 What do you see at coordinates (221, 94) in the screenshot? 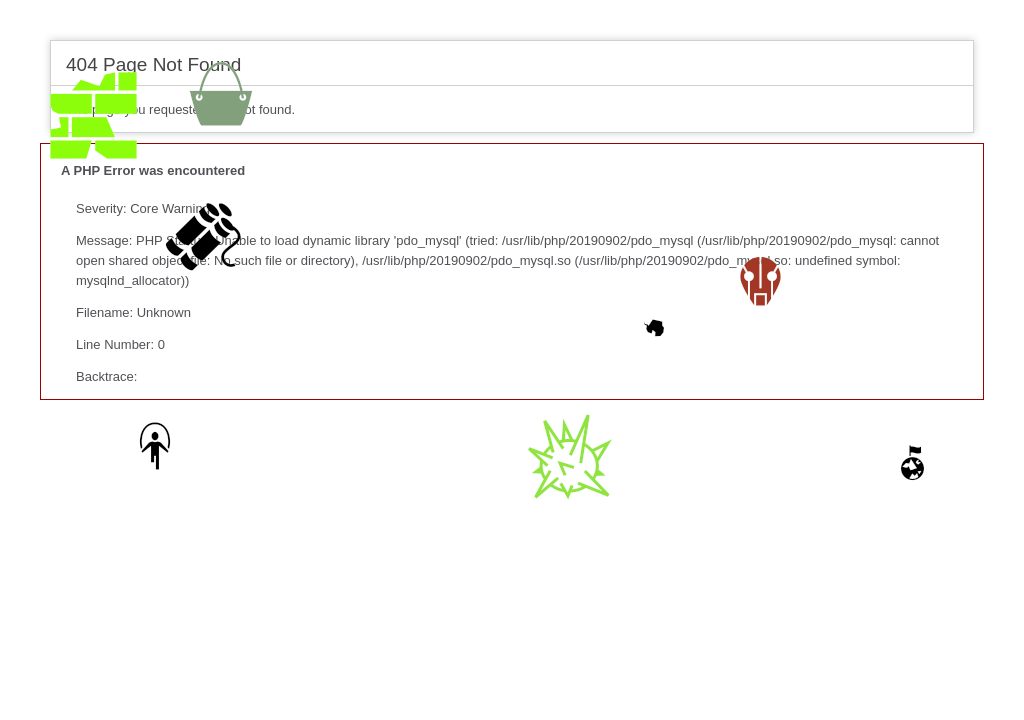
I see `access beach or vacation-related items` at bounding box center [221, 94].